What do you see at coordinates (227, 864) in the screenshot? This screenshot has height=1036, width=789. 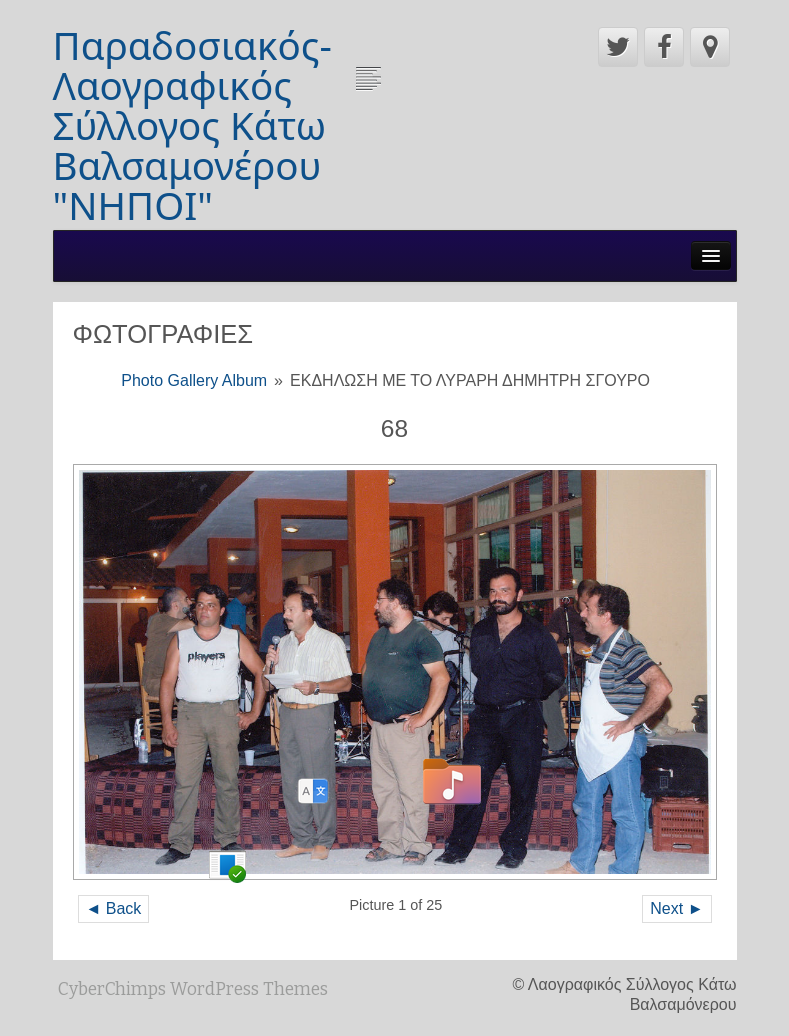 I see `program or application verified successfully` at bounding box center [227, 864].